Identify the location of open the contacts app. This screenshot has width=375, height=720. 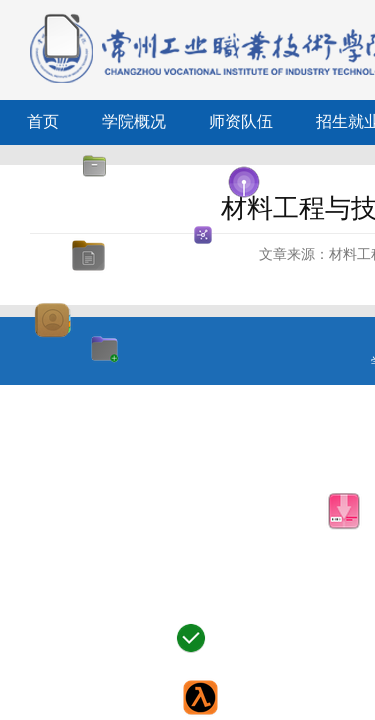
(52, 320).